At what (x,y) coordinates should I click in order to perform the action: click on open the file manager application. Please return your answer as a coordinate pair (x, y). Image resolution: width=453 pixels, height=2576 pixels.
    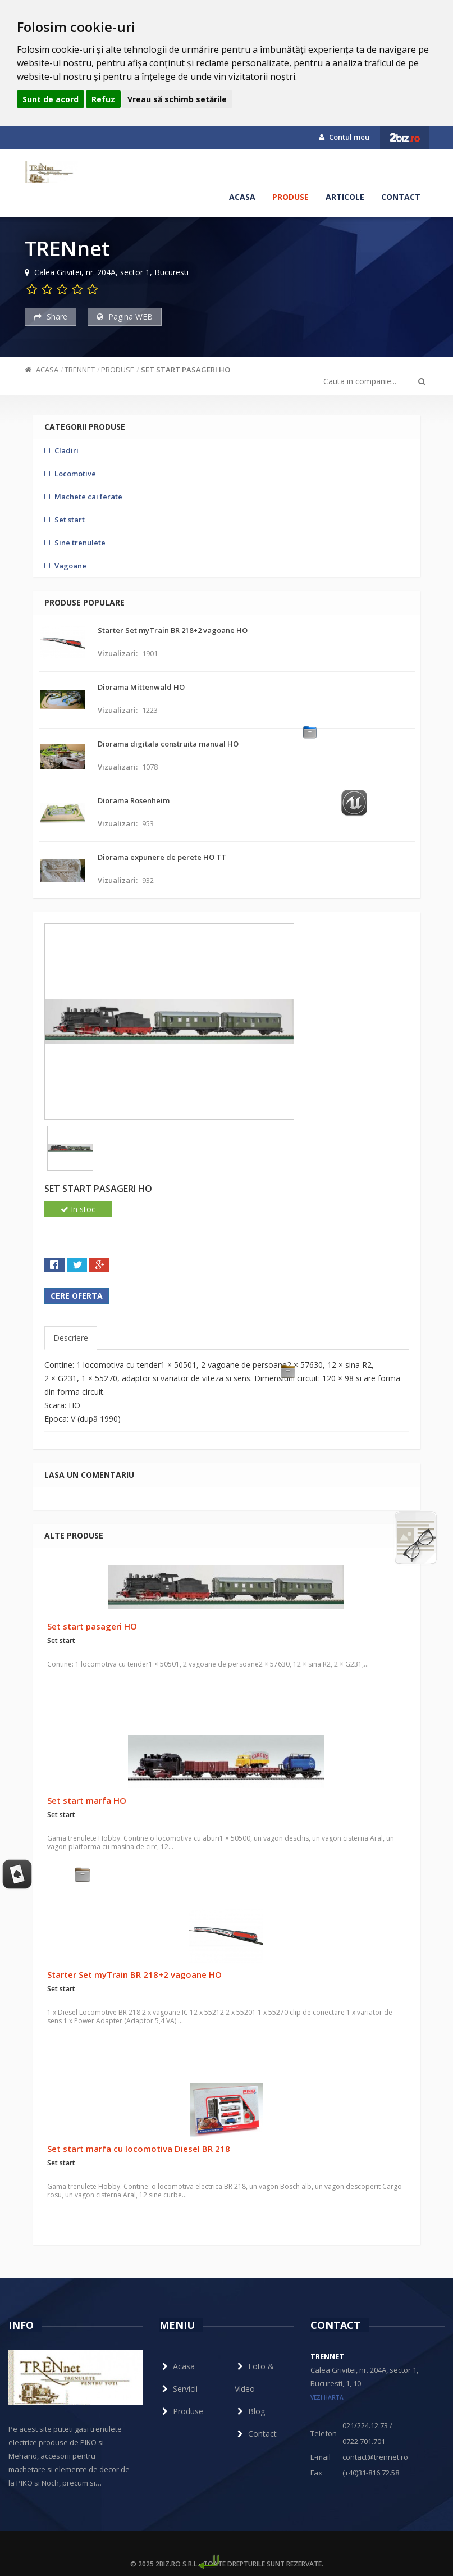
    Looking at the image, I should click on (310, 732).